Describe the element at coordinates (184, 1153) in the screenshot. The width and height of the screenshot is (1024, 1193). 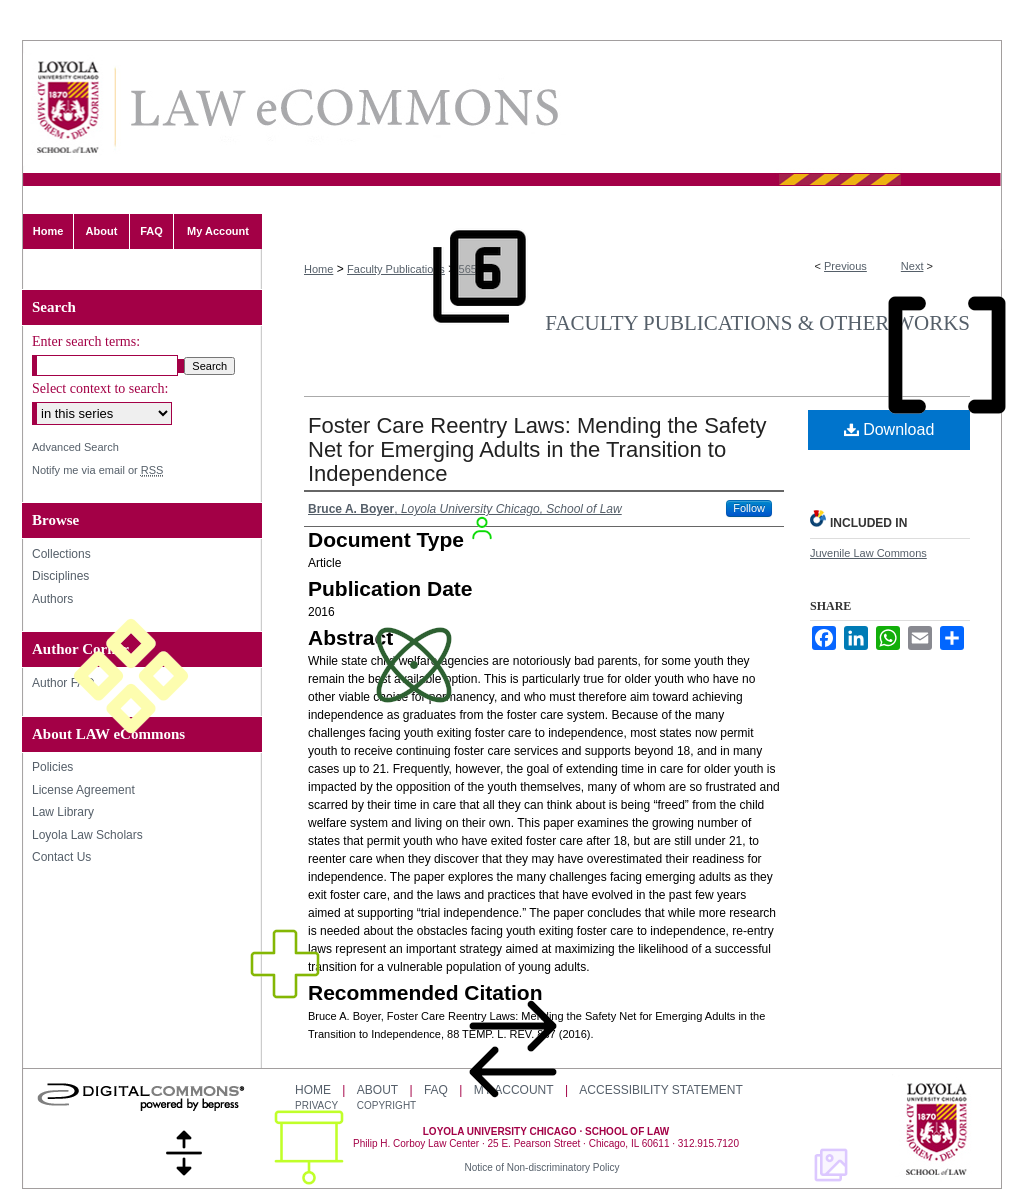
I see `expand content vertically` at that location.